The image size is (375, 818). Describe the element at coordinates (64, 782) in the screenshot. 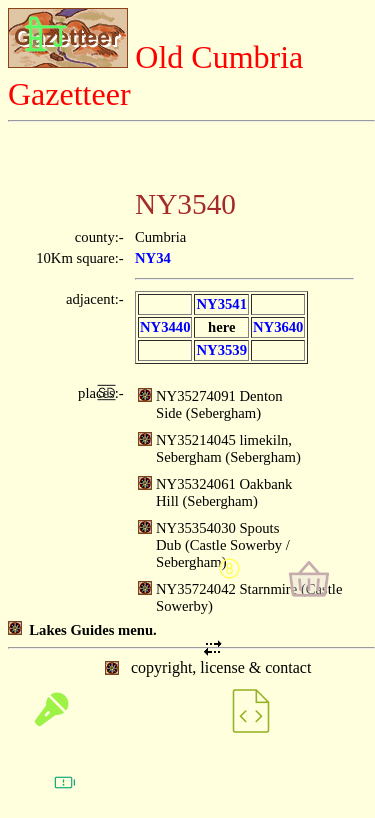

I see `indicates low battery warning` at that location.